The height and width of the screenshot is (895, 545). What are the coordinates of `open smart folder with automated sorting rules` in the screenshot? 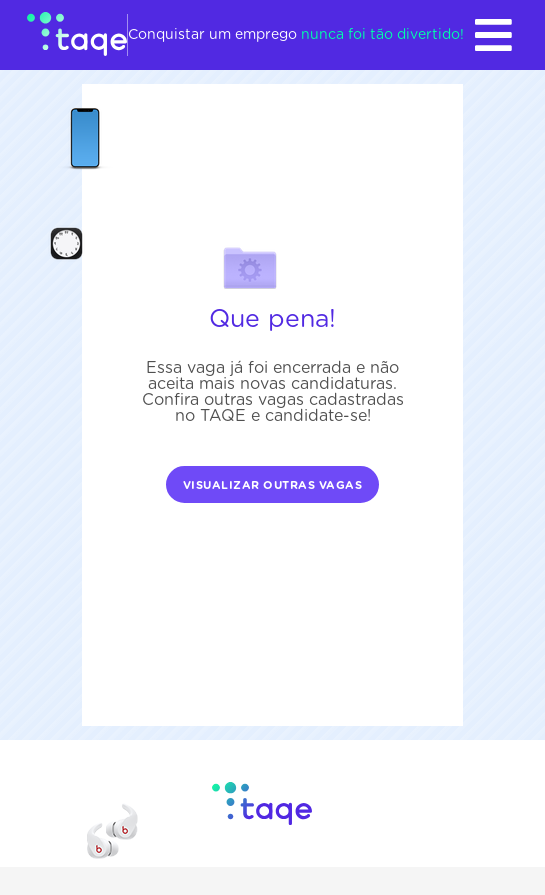 It's located at (250, 268).